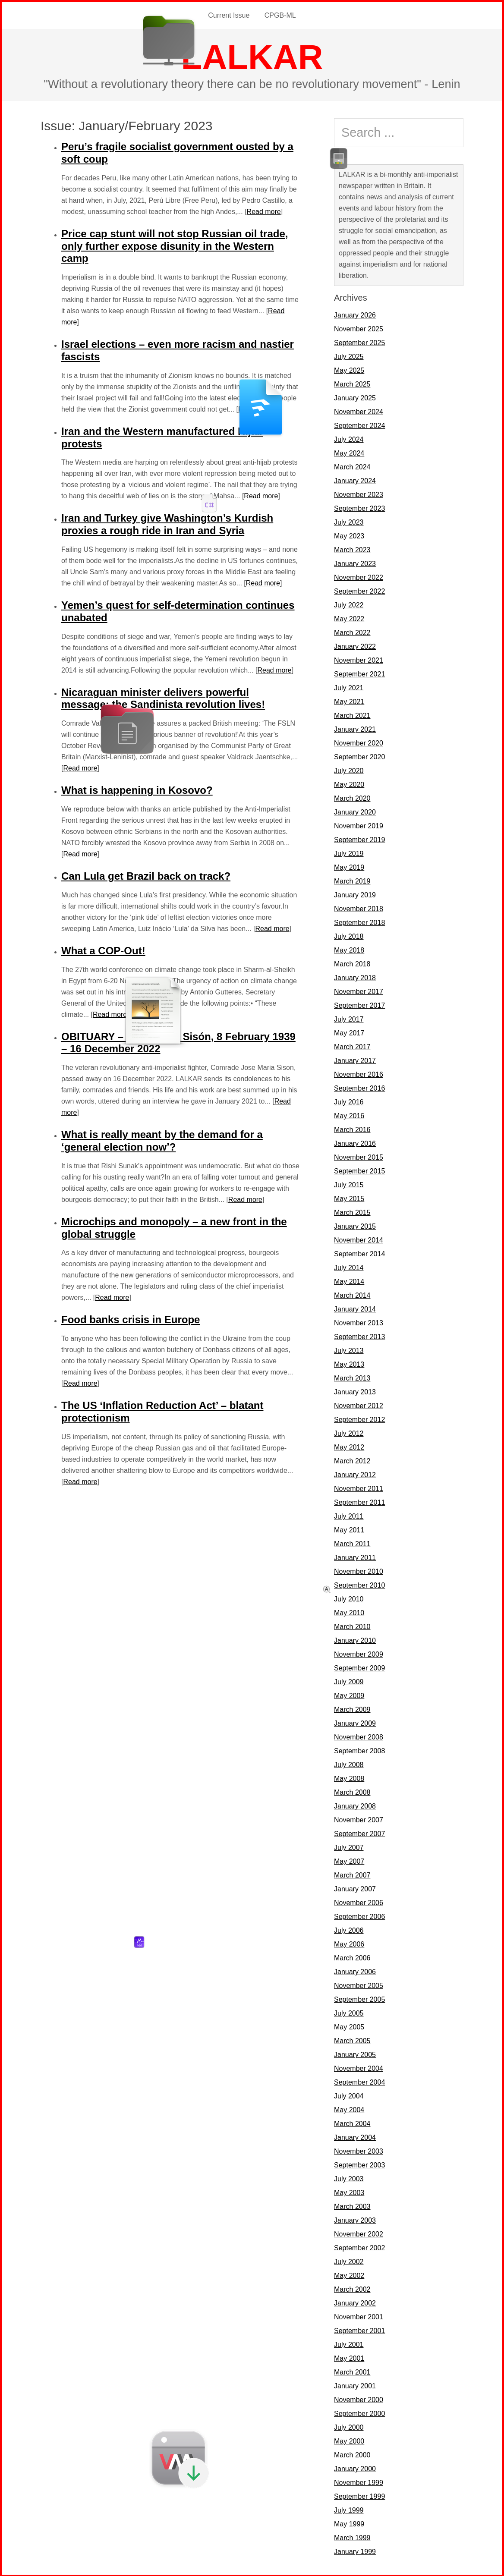  What do you see at coordinates (327, 1589) in the screenshot?
I see `search within the current project` at bounding box center [327, 1589].